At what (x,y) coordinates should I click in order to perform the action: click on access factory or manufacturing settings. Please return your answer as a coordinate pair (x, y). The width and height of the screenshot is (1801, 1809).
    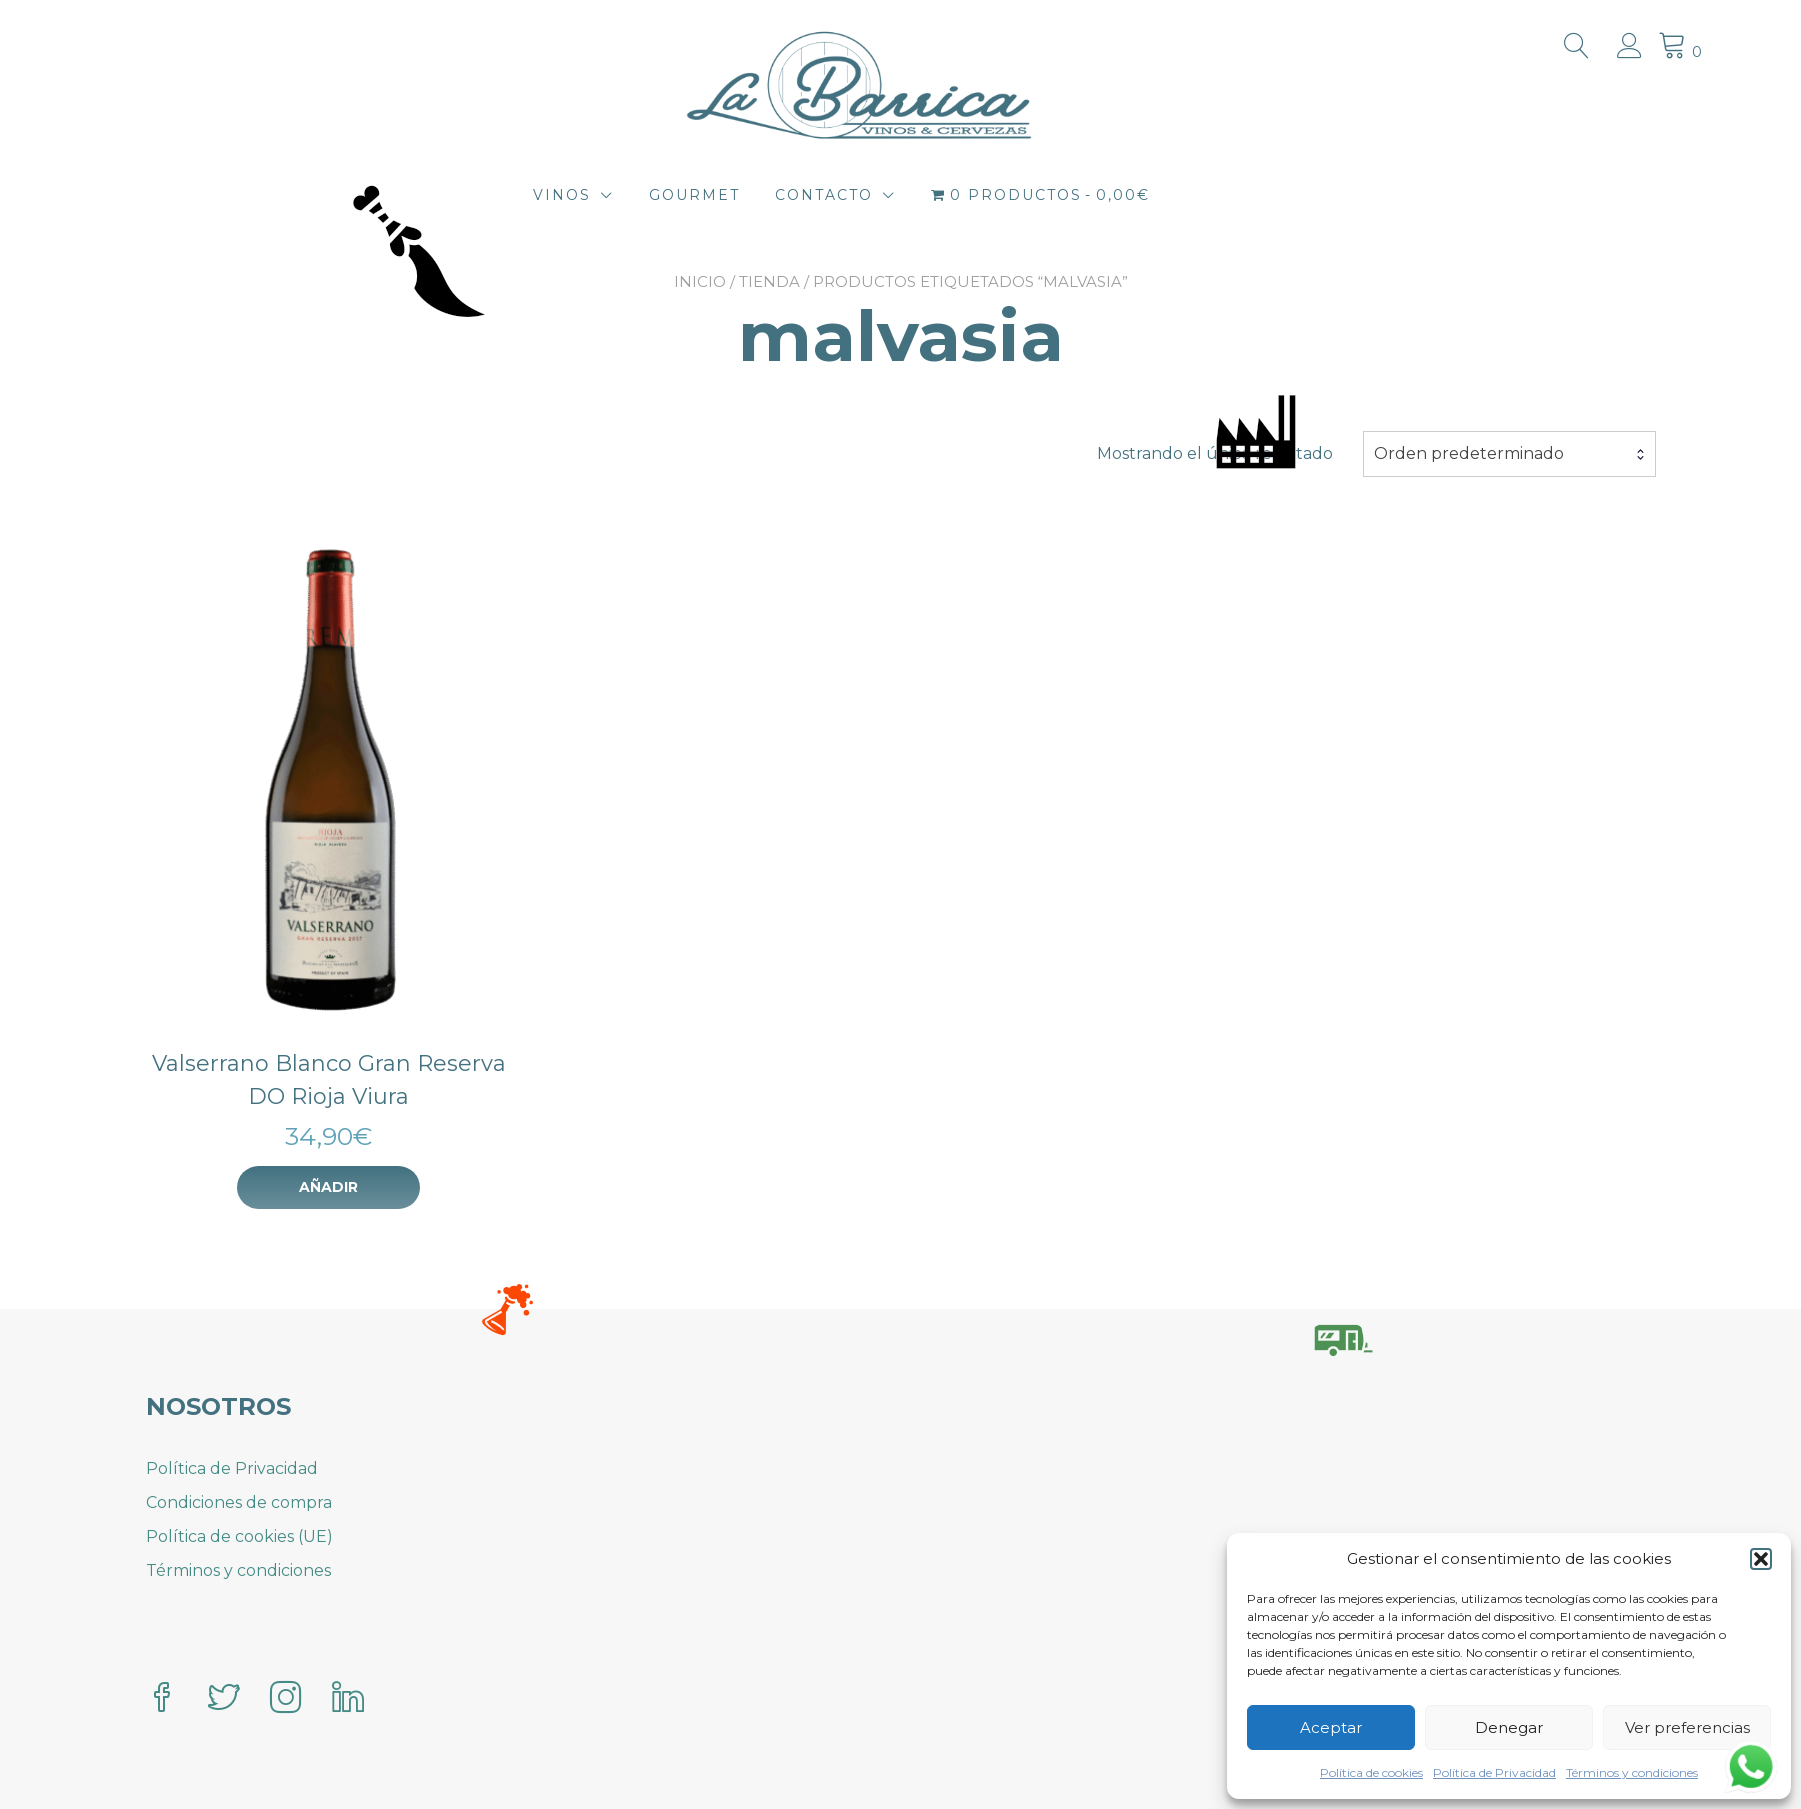
    Looking at the image, I should click on (1256, 429).